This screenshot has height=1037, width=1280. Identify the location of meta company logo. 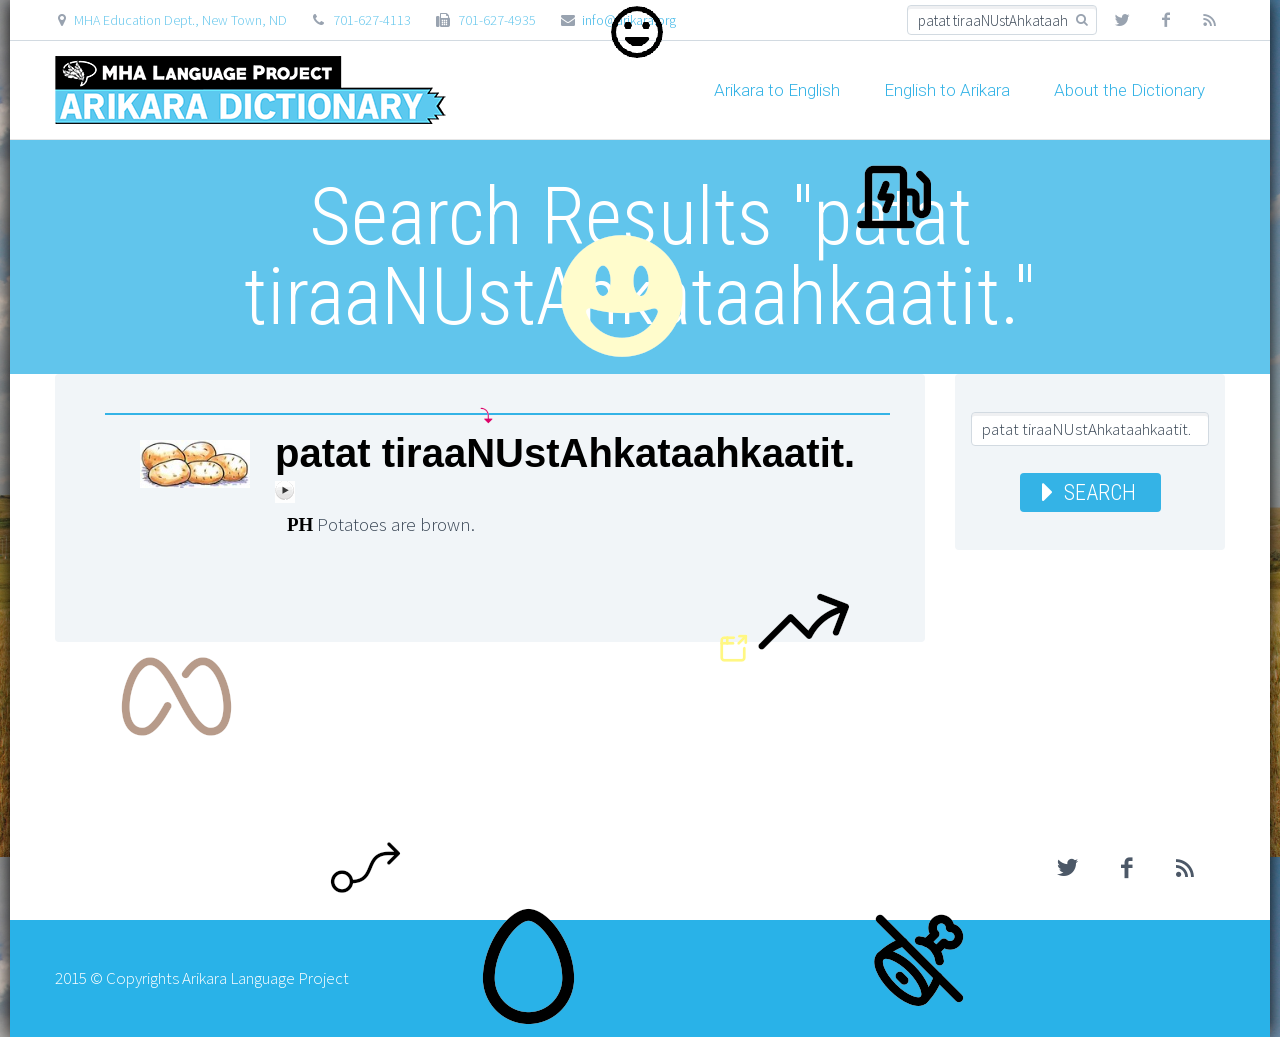
(176, 696).